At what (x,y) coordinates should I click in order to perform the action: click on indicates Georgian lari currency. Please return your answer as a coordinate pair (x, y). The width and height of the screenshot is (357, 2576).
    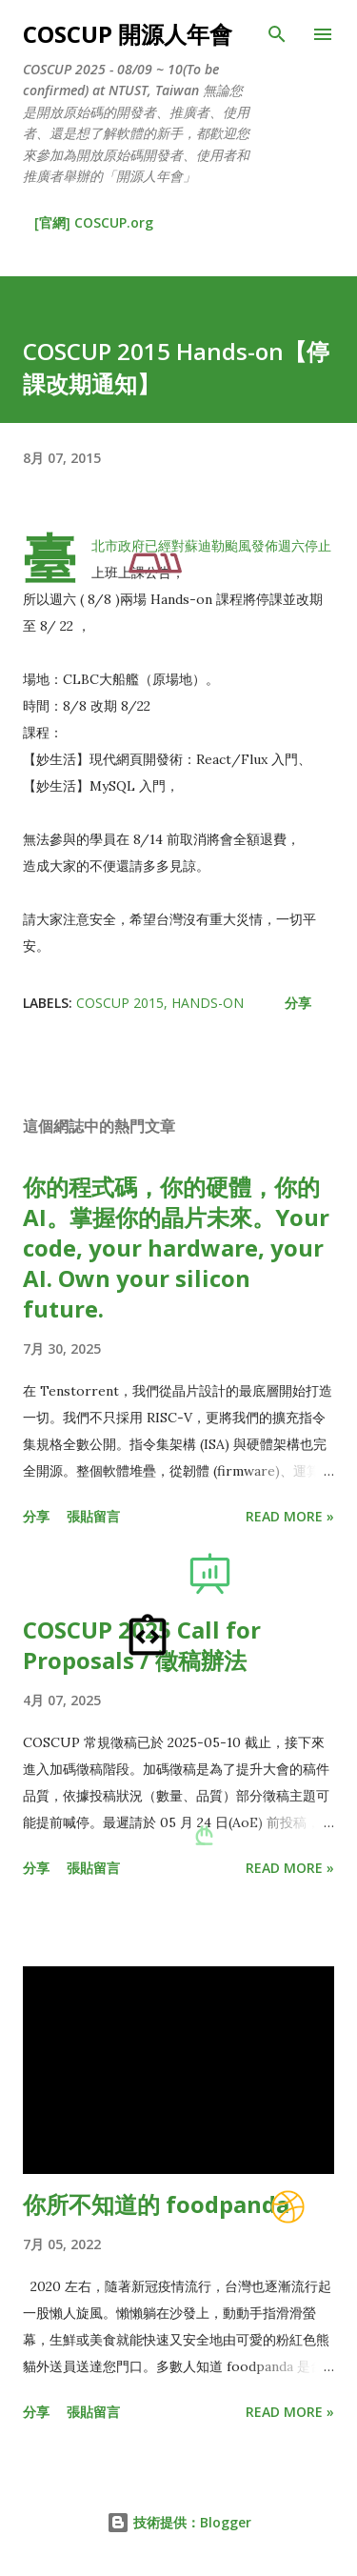
    Looking at the image, I should click on (204, 1835).